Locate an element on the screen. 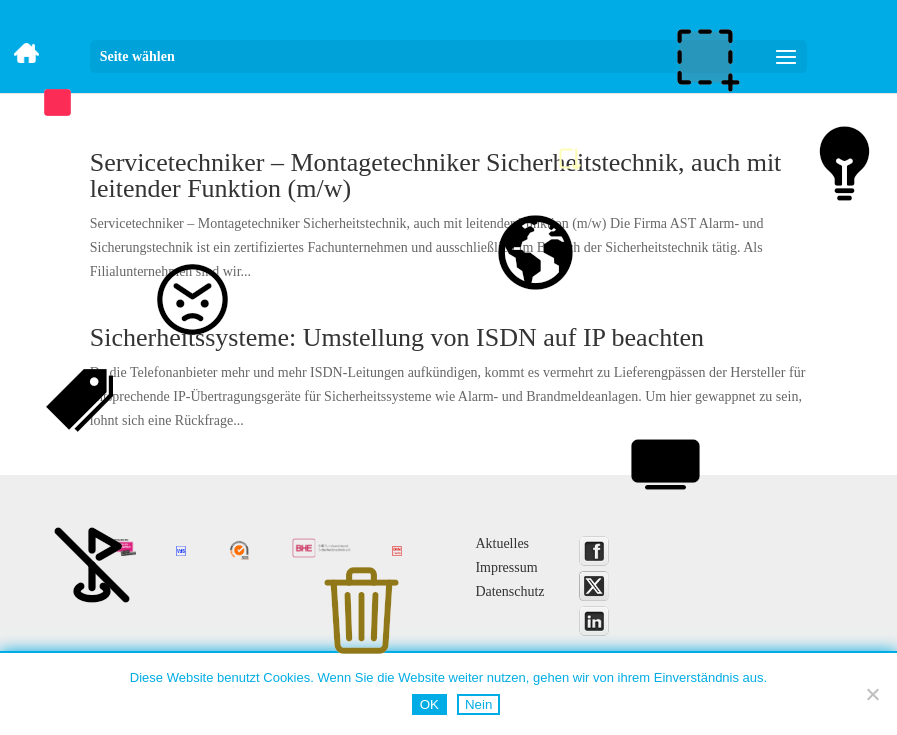 The image size is (897, 735). react with anger to a post or message is located at coordinates (192, 299).